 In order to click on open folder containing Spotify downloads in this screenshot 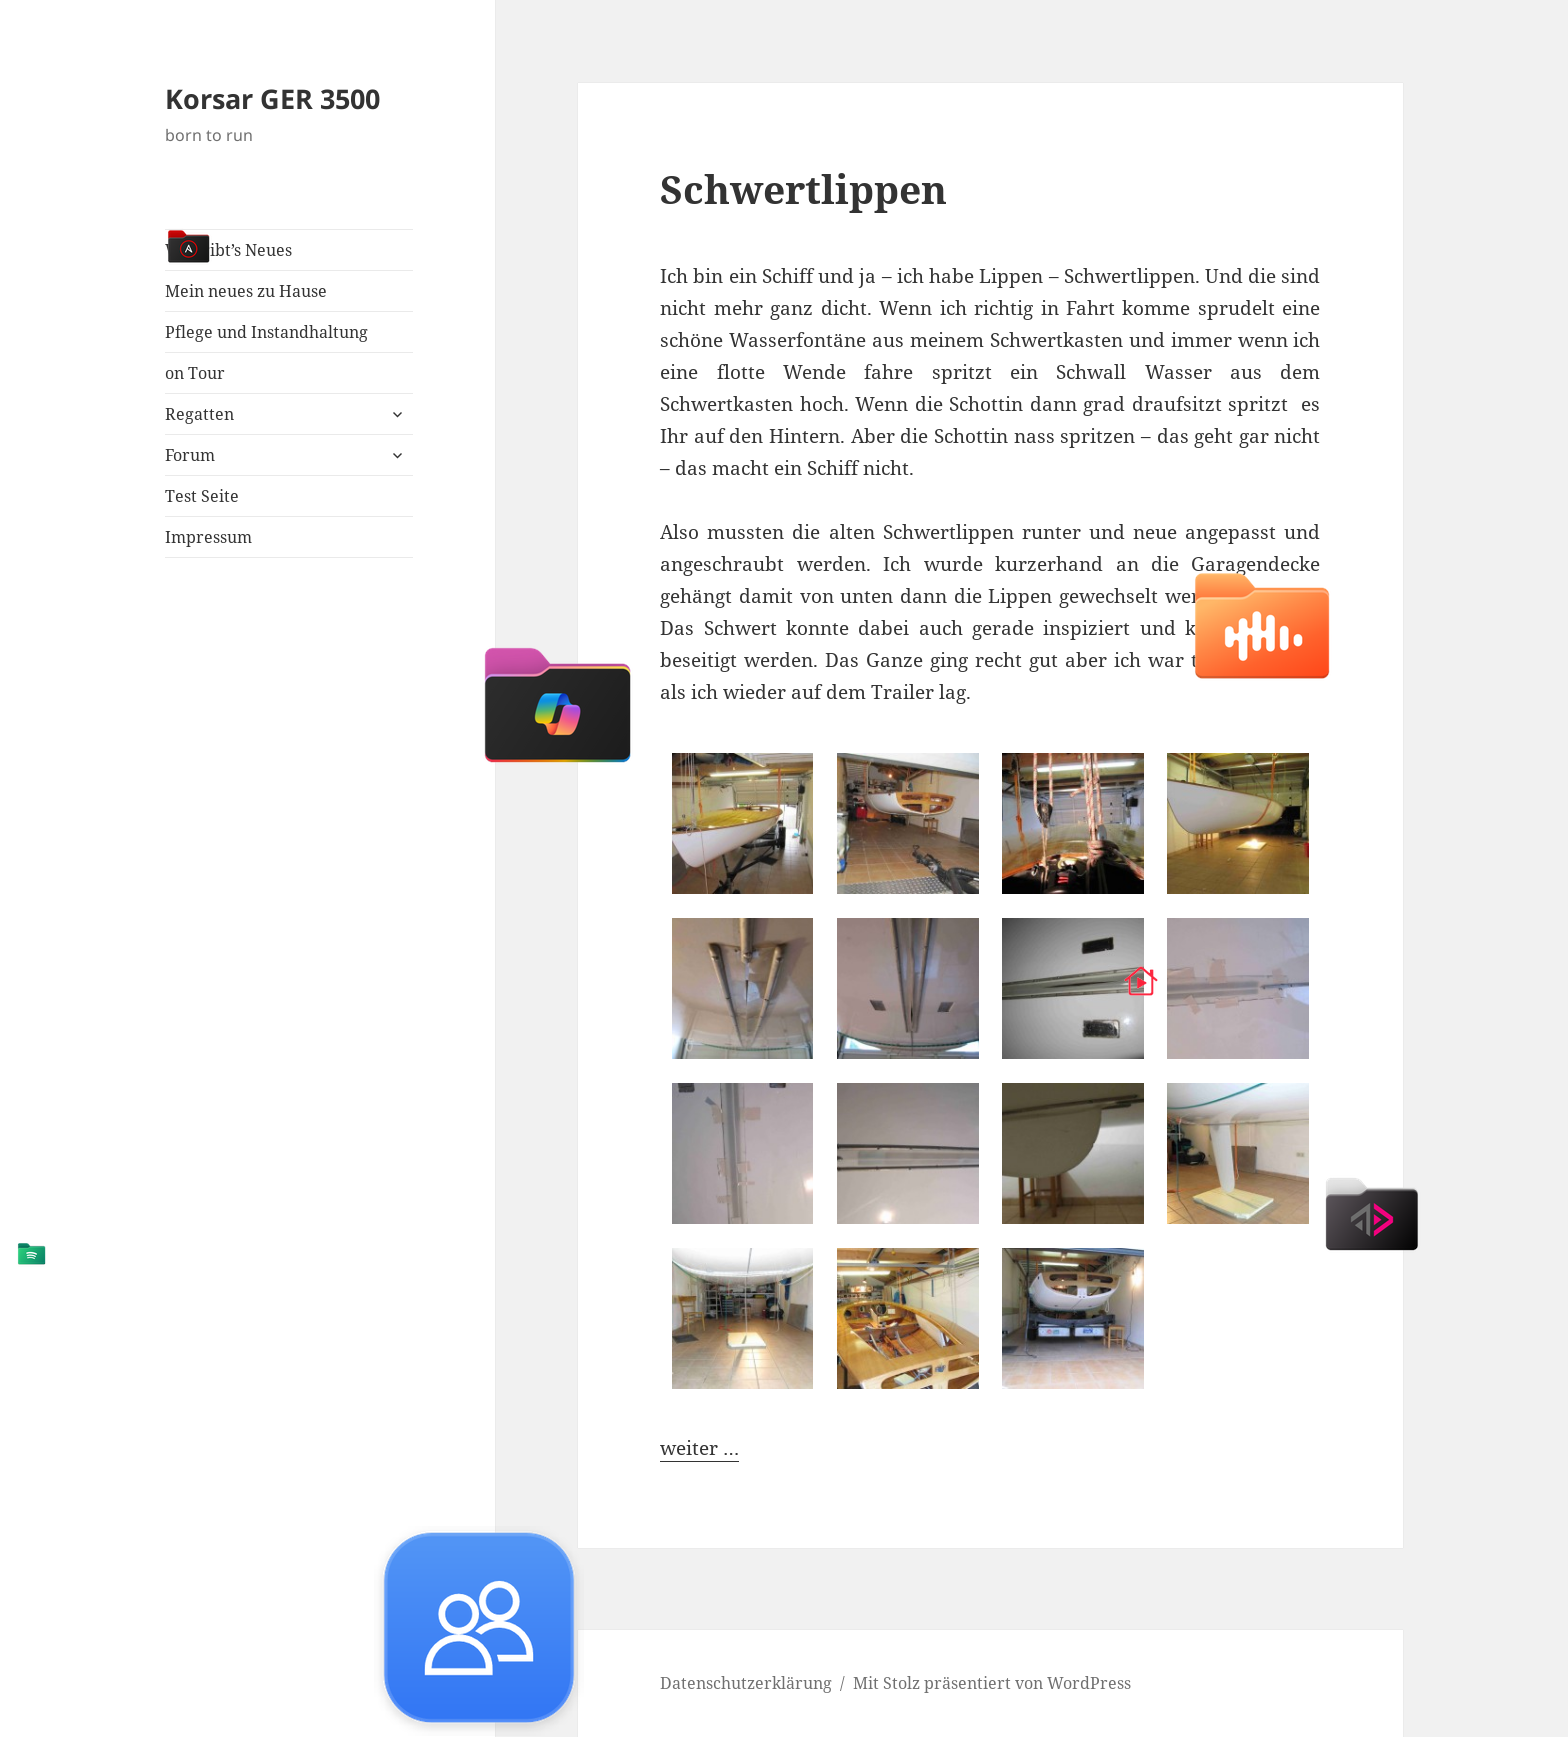, I will do `click(31, 1254)`.